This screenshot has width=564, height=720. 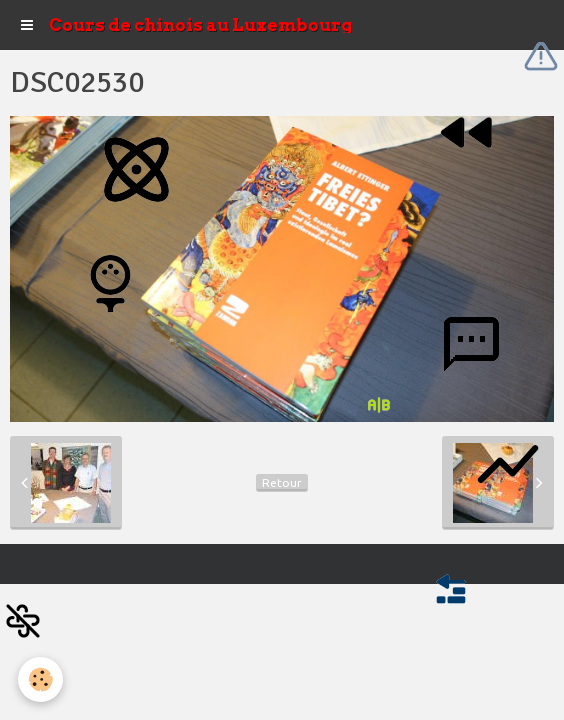 I want to click on view analytics or statistics, so click(x=508, y=464).